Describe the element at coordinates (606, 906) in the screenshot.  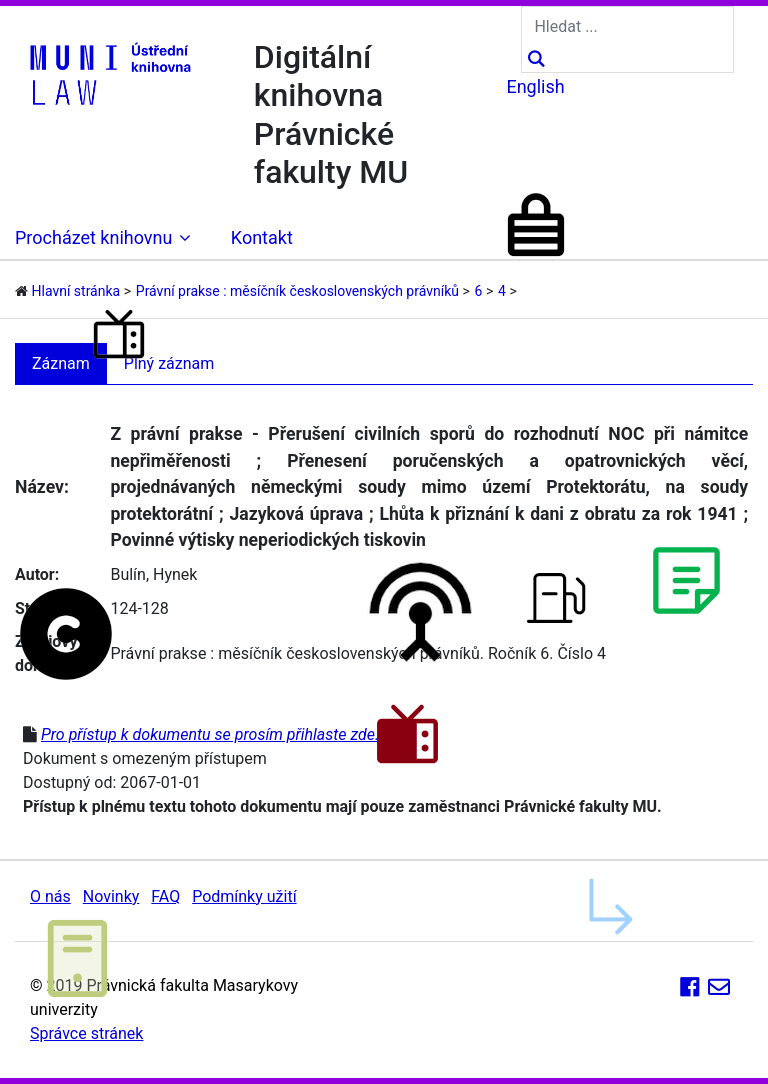
I see `move item down and to the right` at that location.